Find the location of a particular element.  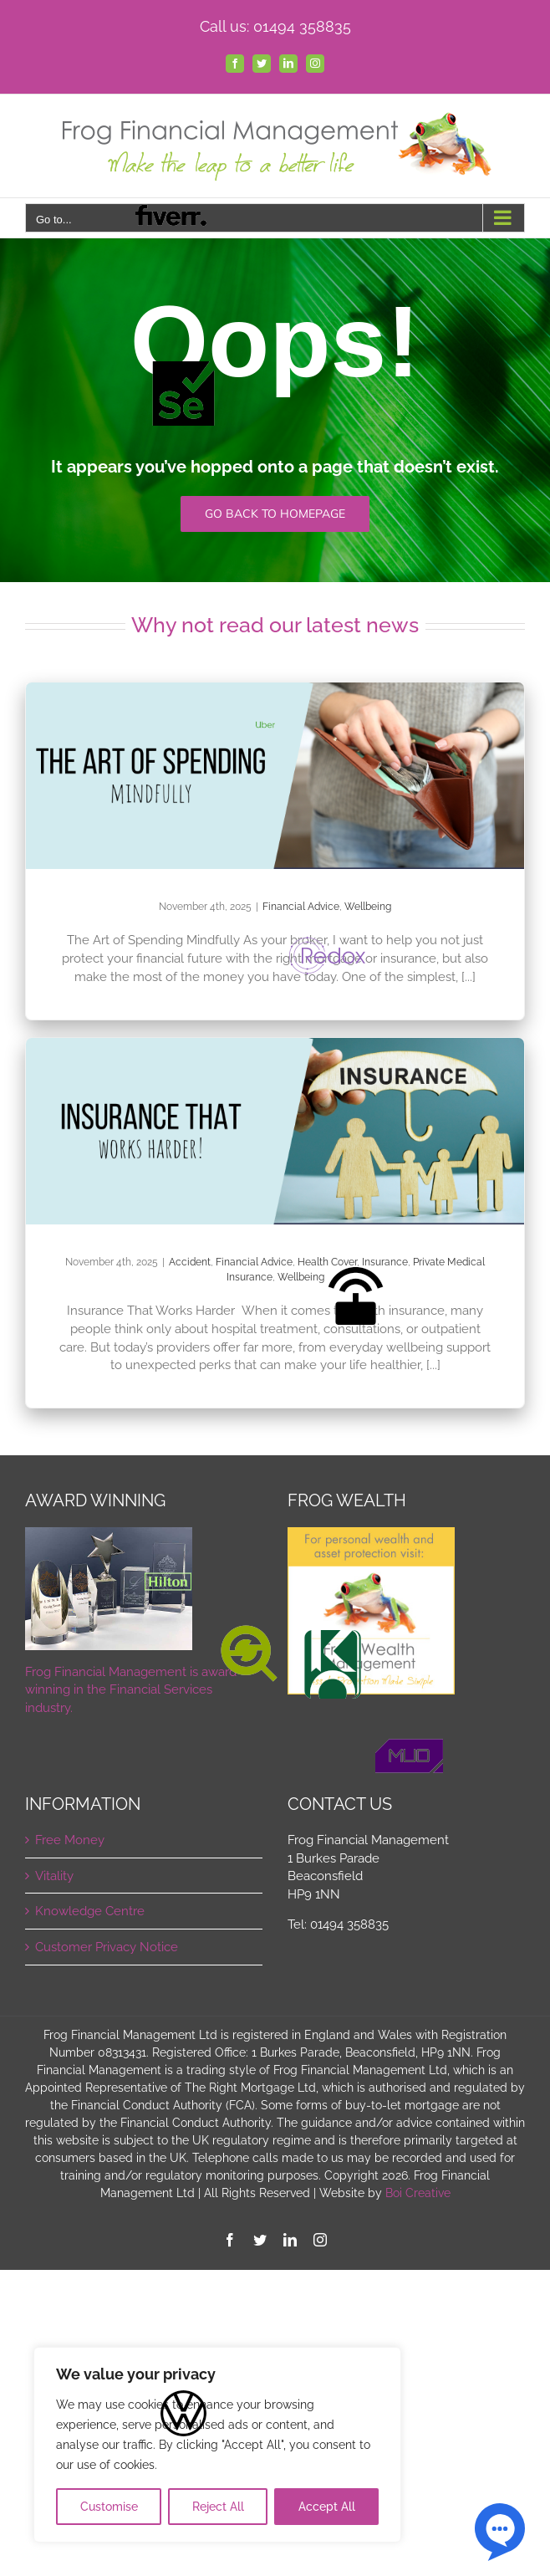

volkswagen brand logo is located at coordinates (183, 2413).